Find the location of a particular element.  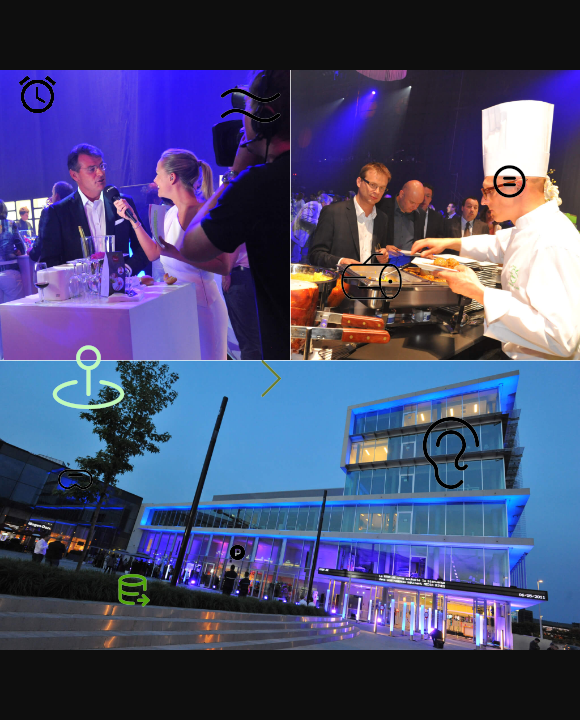

view location area or radius is located at coordinates (88, 378).